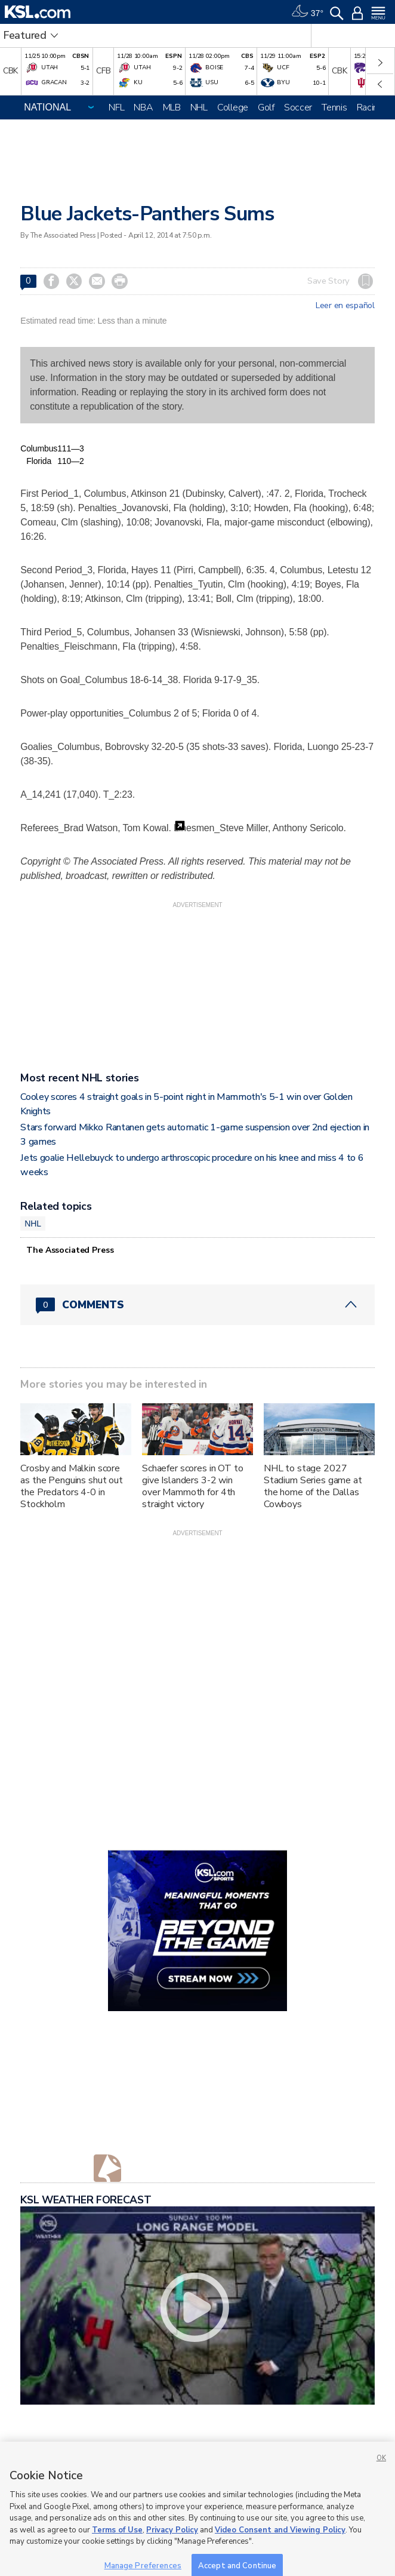 This screenshot has width=395, height=2576. What do you see at coordinates (107, 2168) in the screenshot?
I see `link to sessionize speaker profile` at bounding box center [107, 2168].